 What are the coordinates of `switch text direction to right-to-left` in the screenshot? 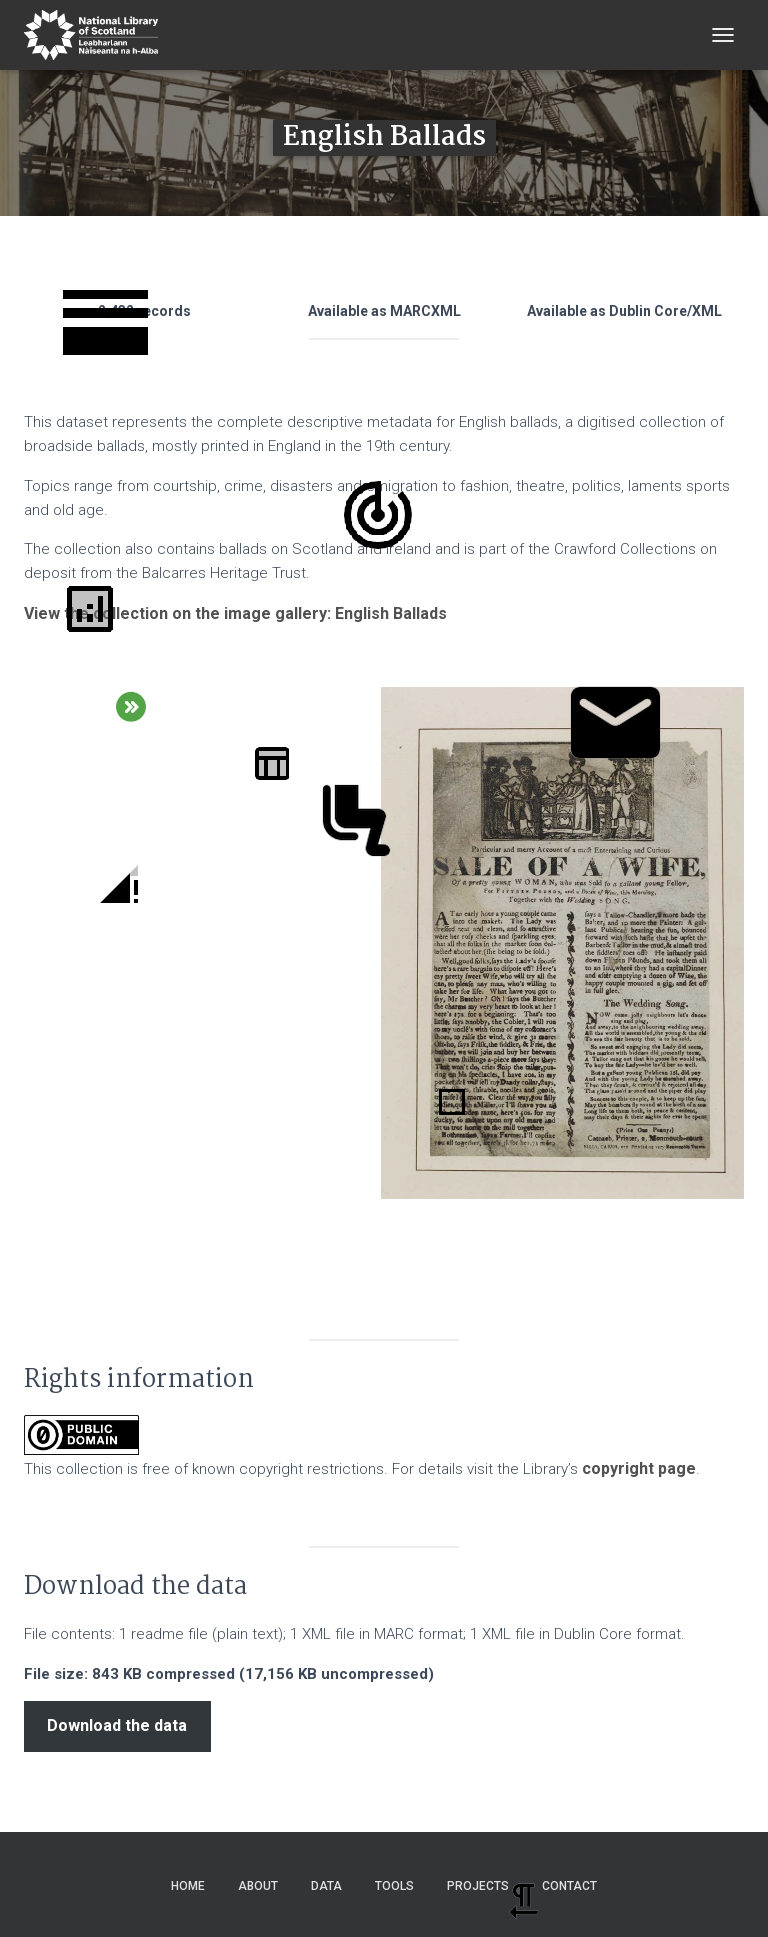 It's located at (523, 1901).